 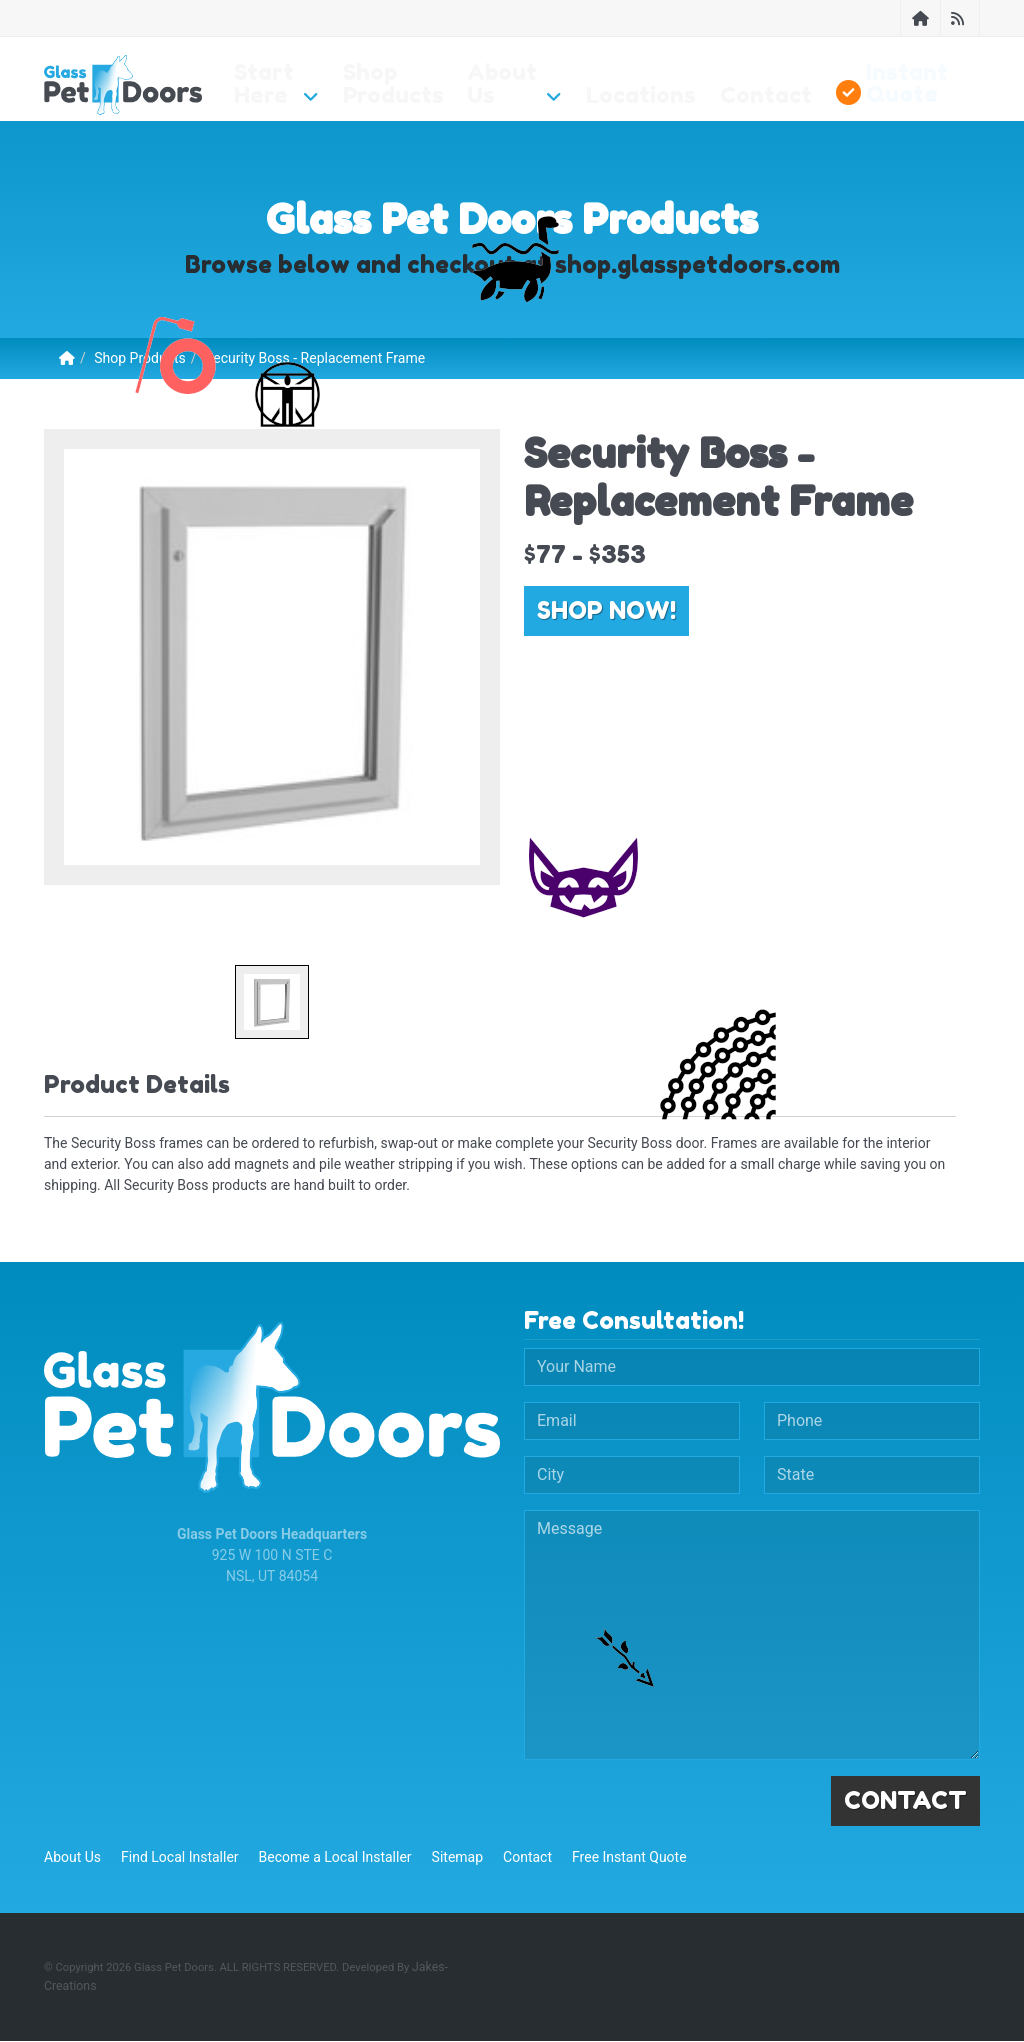 I want to click on access vehicle repair or tire change tools, so click(x=175, y=355).